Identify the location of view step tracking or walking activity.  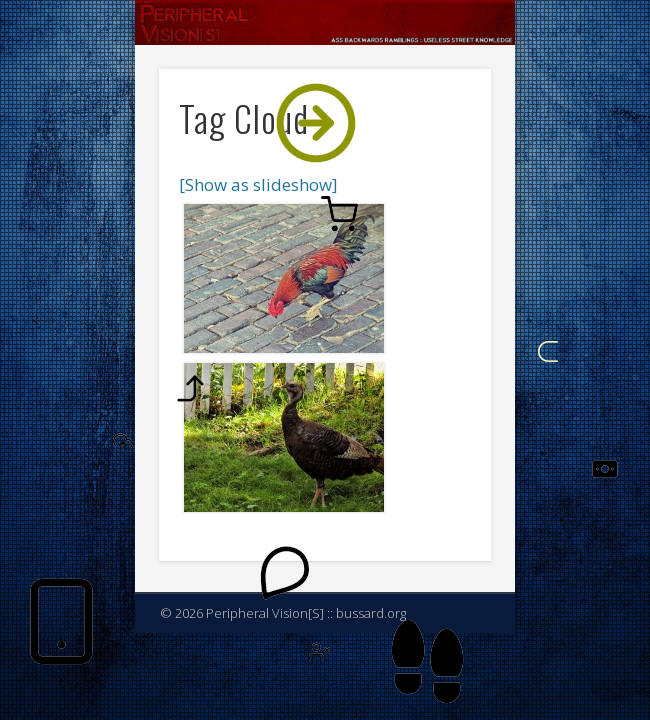
(427, 661).